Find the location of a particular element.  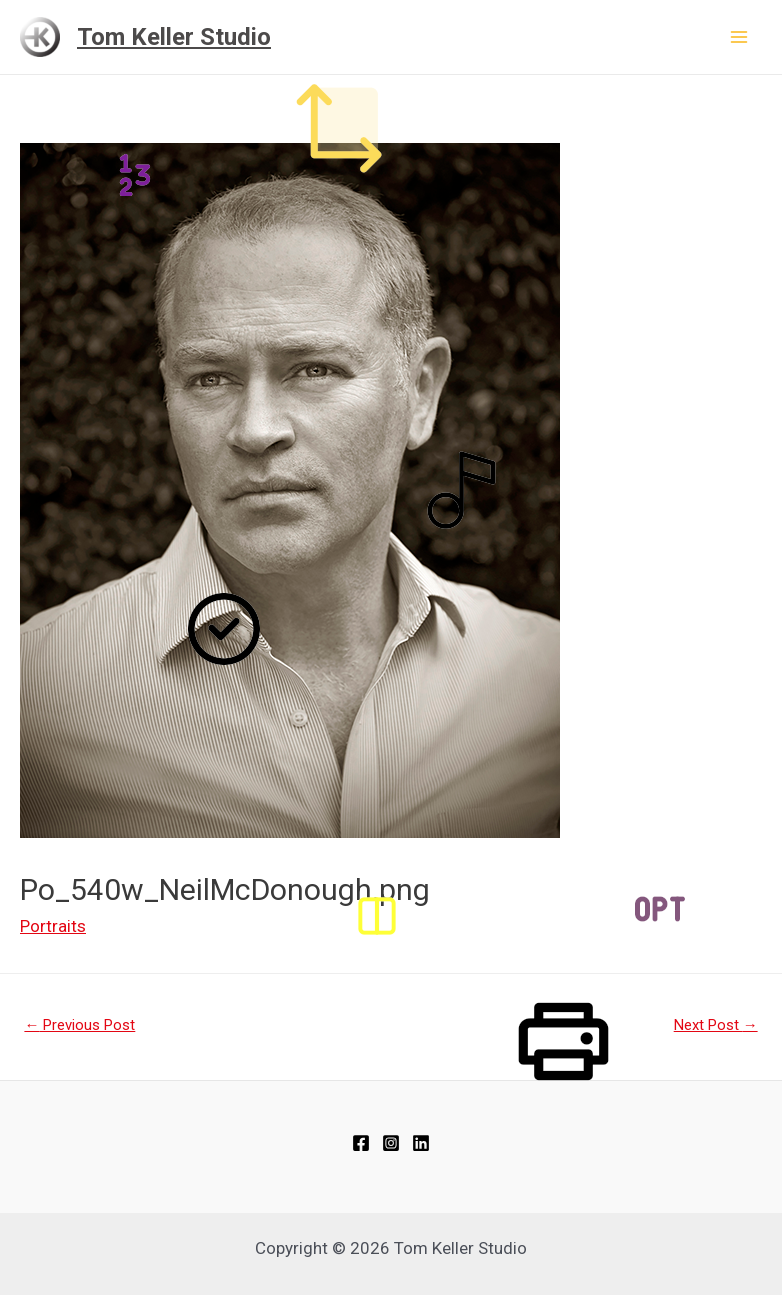

access music or audio player is located at coordinates (461, 488).